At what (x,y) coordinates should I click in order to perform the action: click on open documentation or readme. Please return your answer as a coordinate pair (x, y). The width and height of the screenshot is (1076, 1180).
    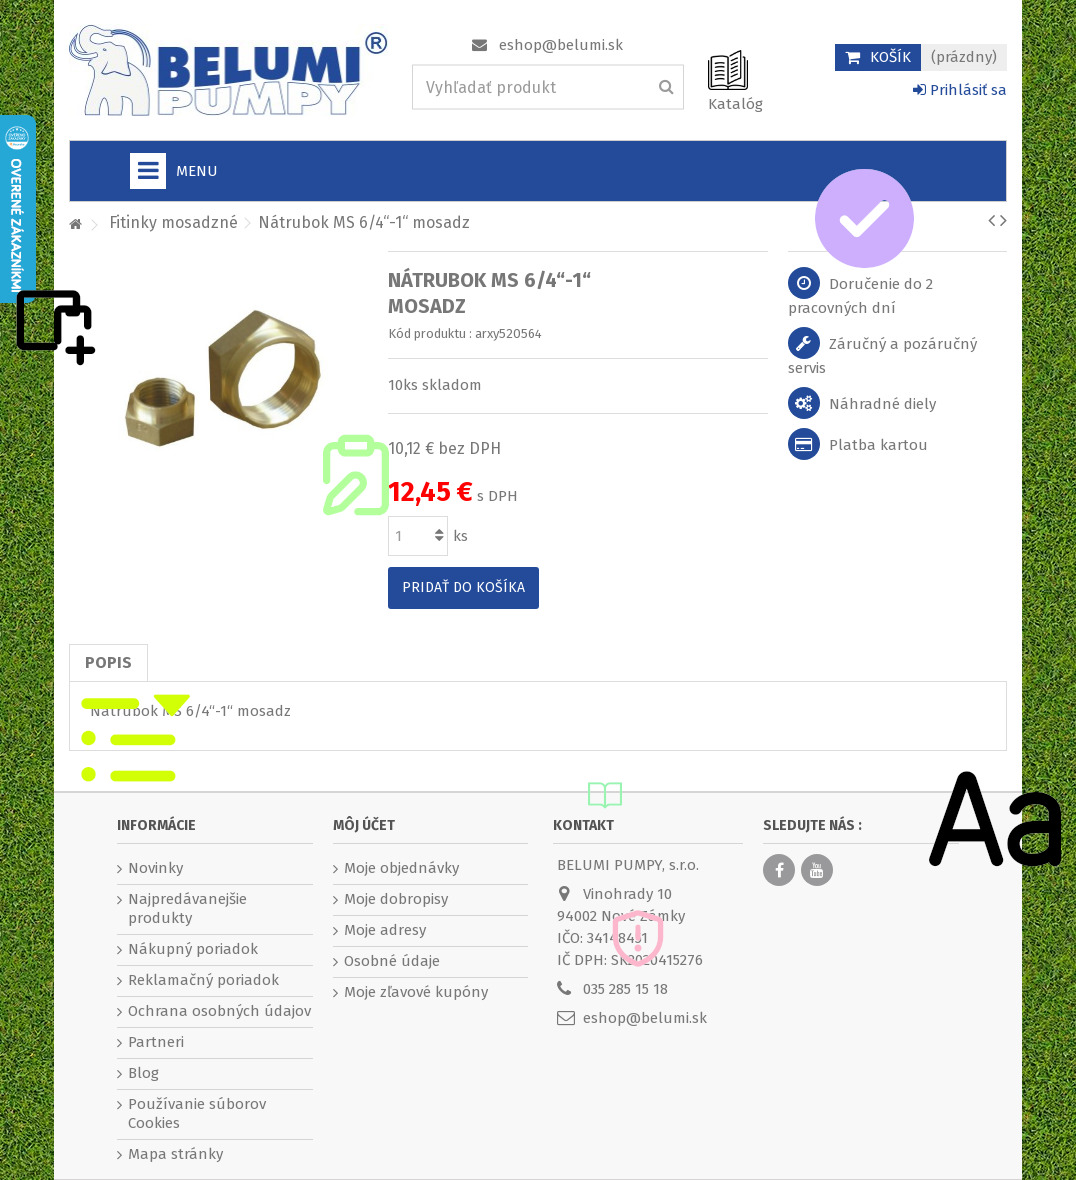
    Looking at the image, I should click on (605, 795).